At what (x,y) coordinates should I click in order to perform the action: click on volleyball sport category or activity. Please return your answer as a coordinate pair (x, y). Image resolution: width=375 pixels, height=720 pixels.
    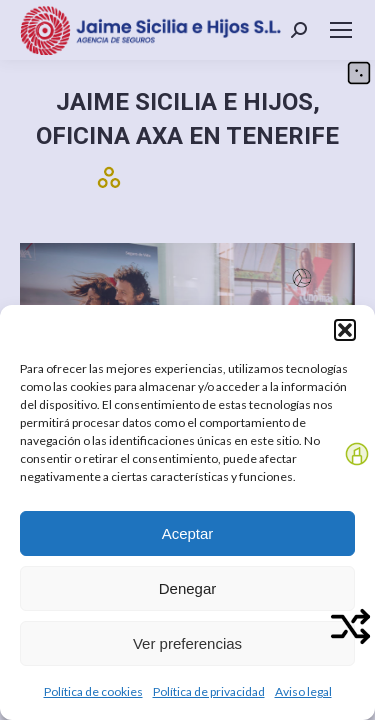
    Looking at the image, I should click on (302, 278).